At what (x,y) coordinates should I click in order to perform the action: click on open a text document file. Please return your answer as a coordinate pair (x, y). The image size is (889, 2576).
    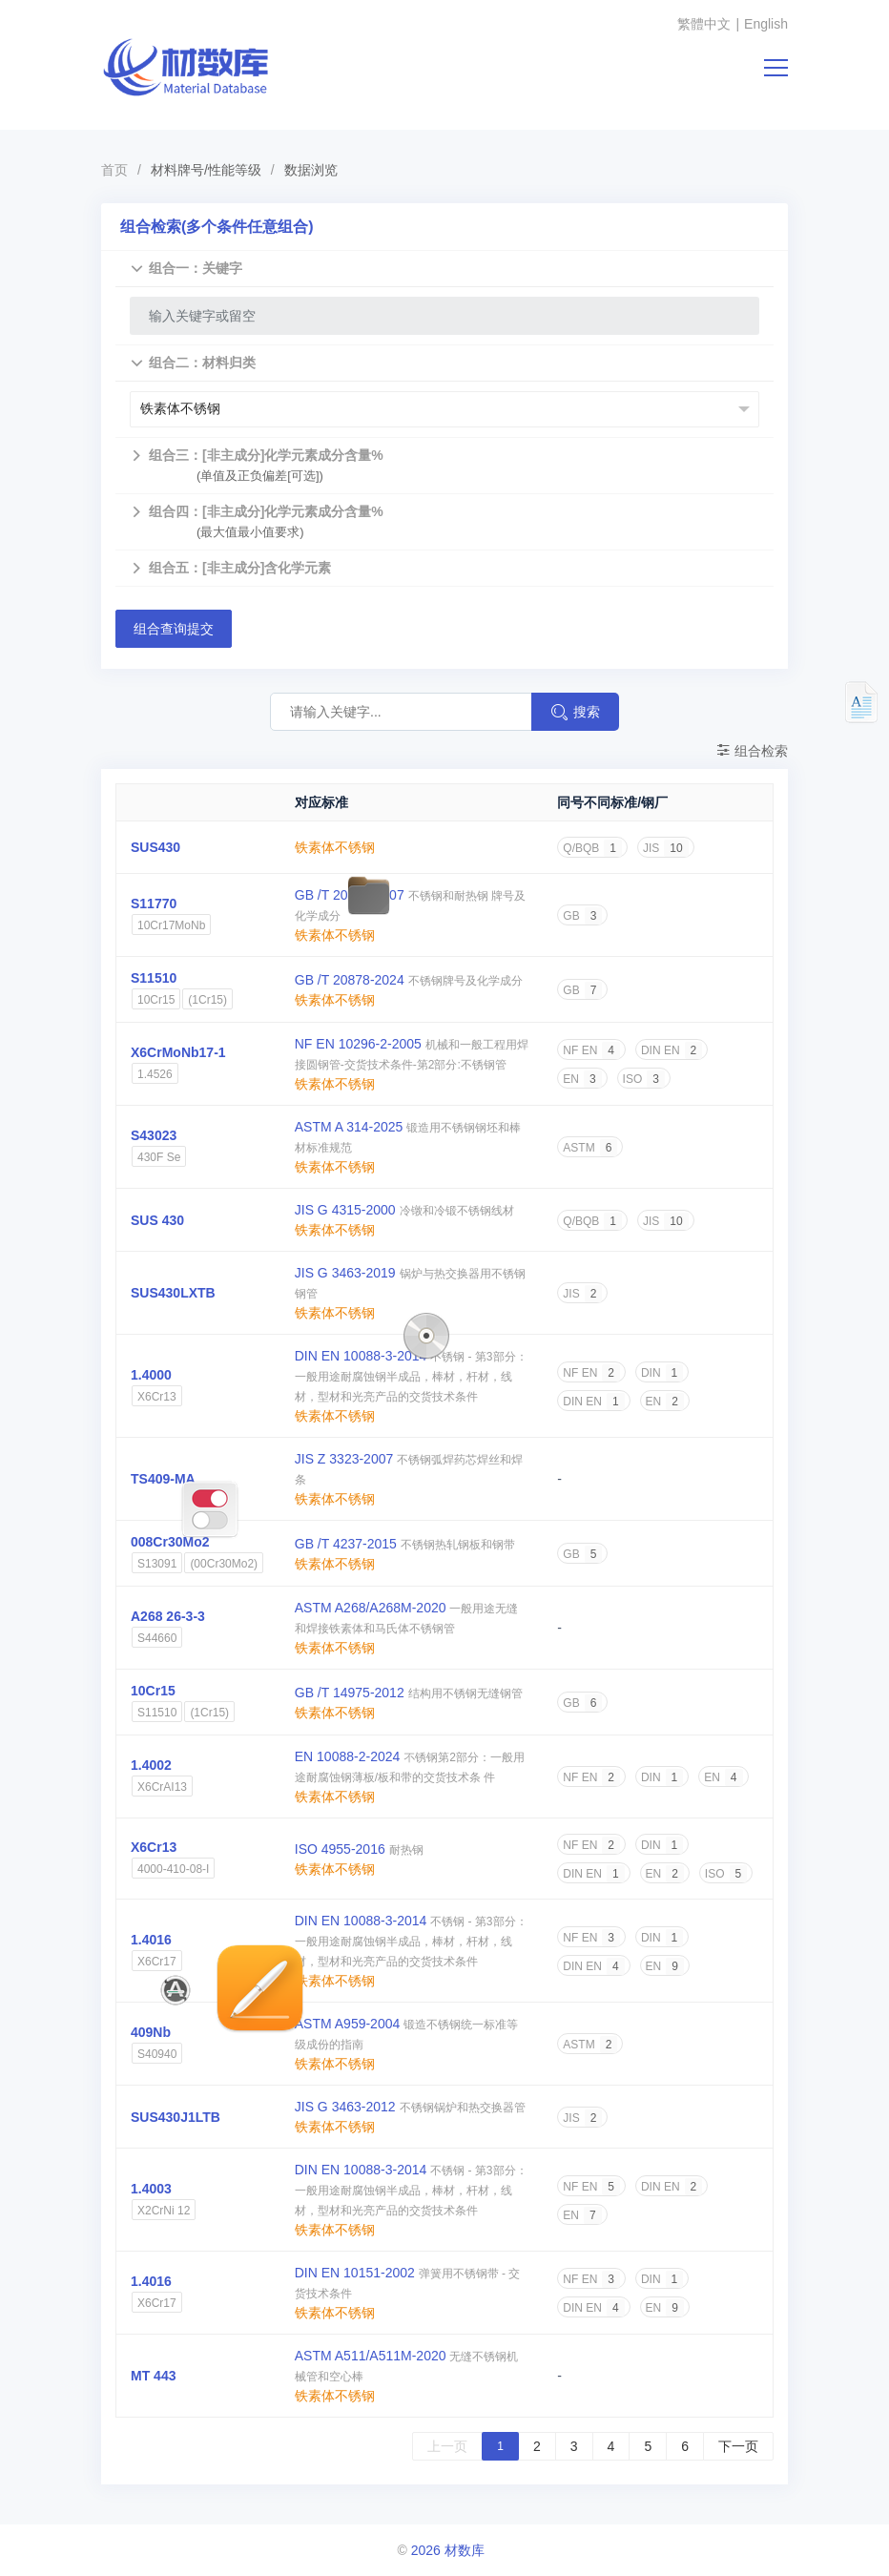
    Looking at the image, I should click on (861, 702).